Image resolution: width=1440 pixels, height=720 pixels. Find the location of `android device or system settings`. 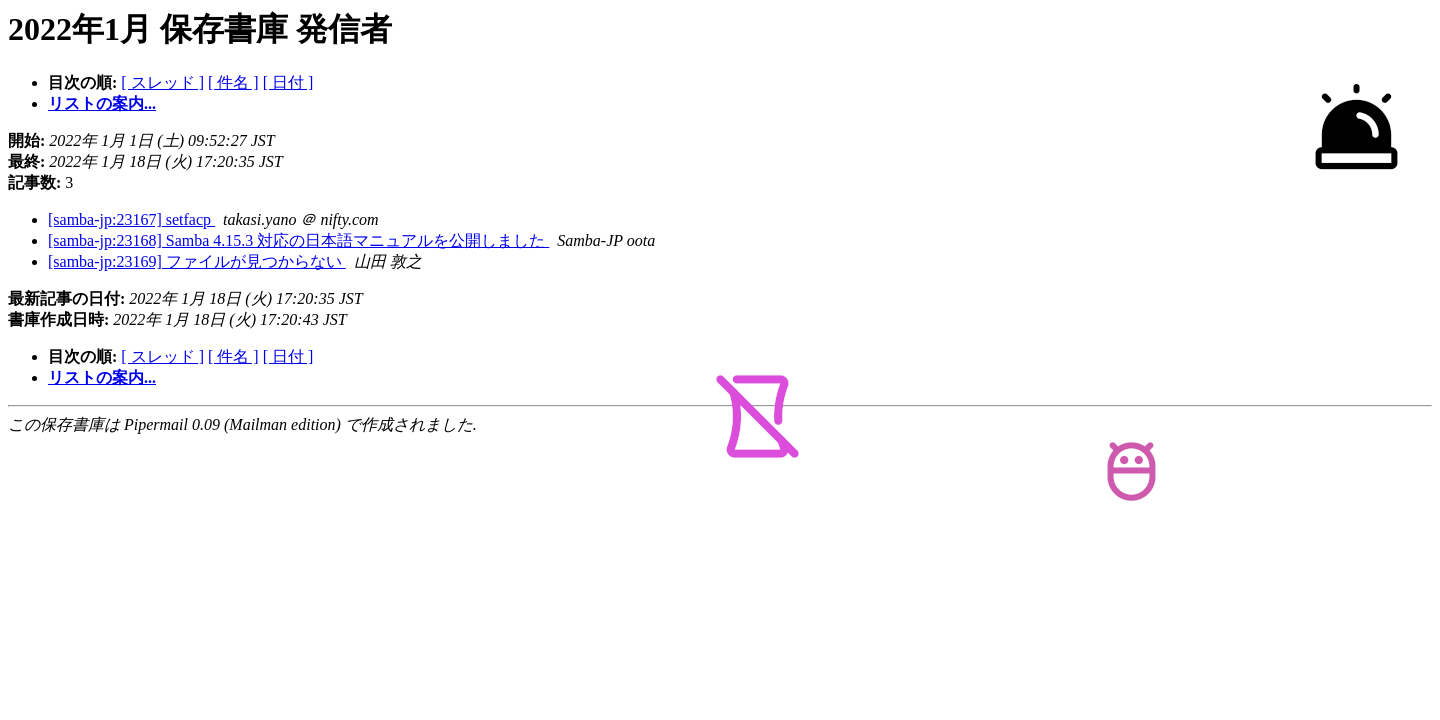

android device or system settings is located at coordinates (1131, 470).